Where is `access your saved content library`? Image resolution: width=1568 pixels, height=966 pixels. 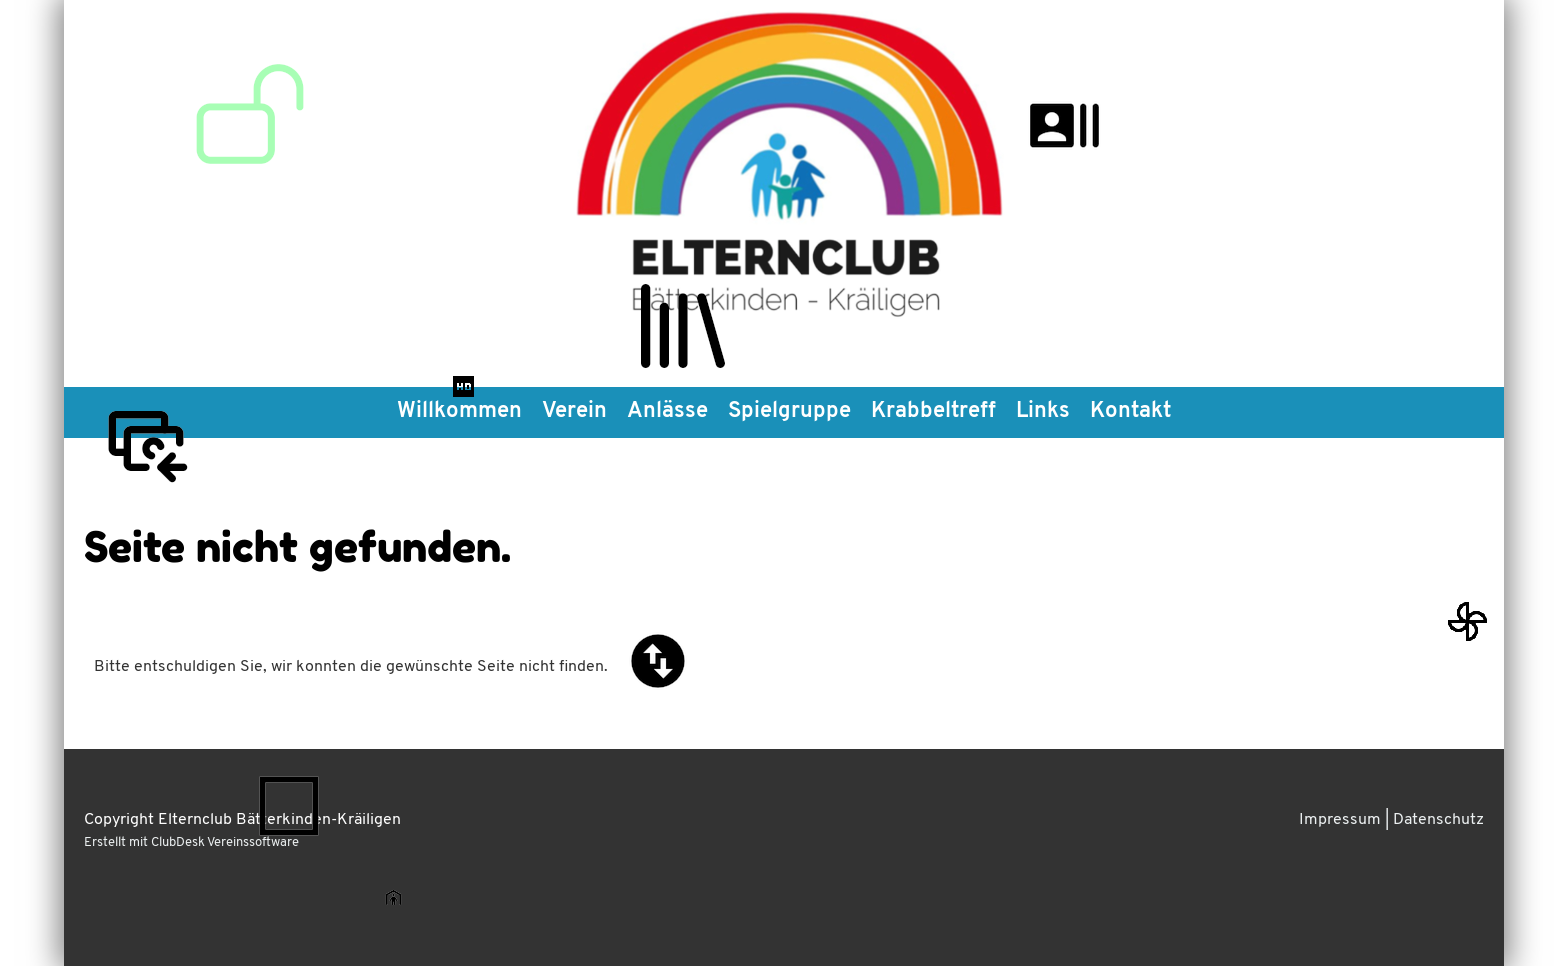 access your saved content library is located at coordinates (683, 326).